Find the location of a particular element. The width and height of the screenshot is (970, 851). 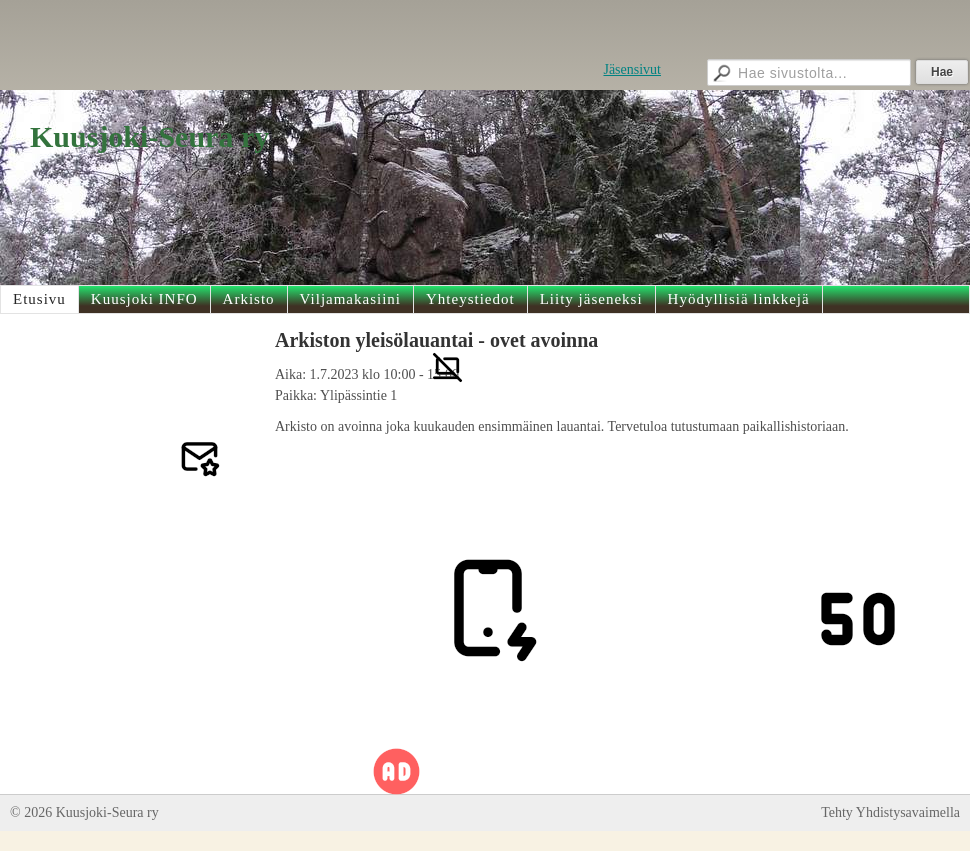

indicates sponsored or advertisement content is located at coordinates (396, 771).